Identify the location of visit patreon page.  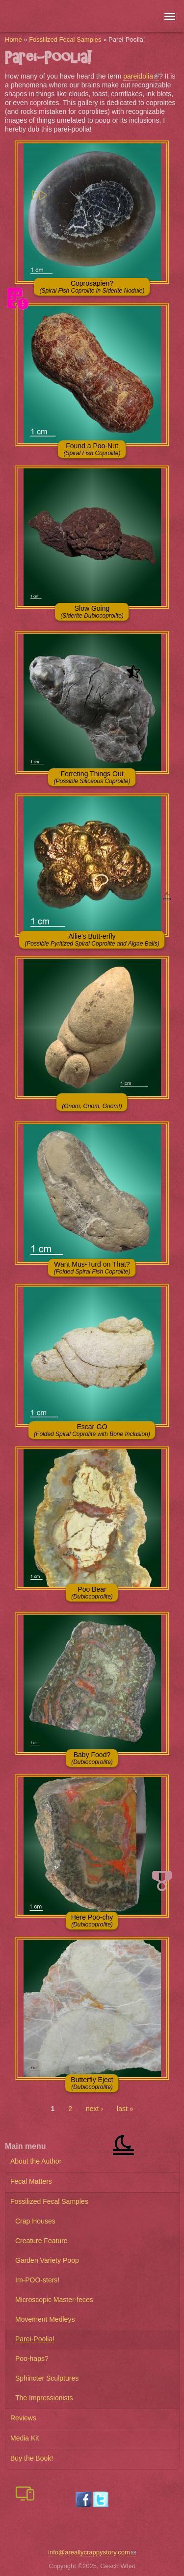
(100, 882).